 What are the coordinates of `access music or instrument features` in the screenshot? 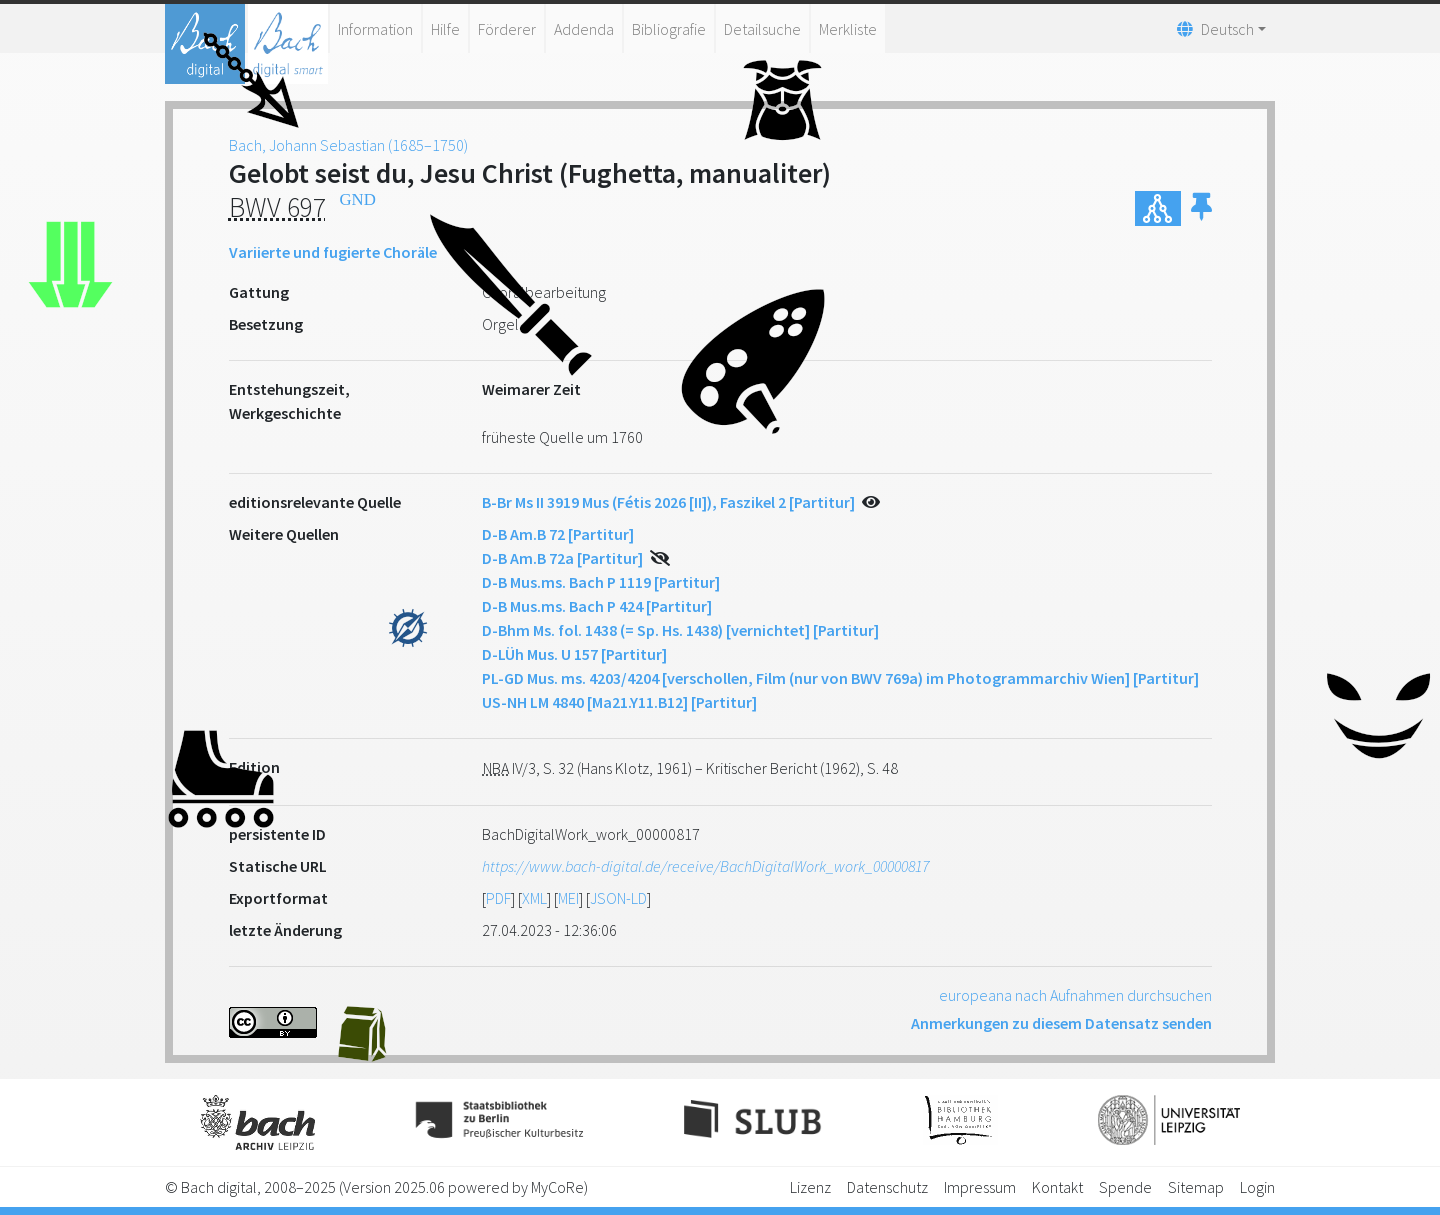 It's located at (755, 360).